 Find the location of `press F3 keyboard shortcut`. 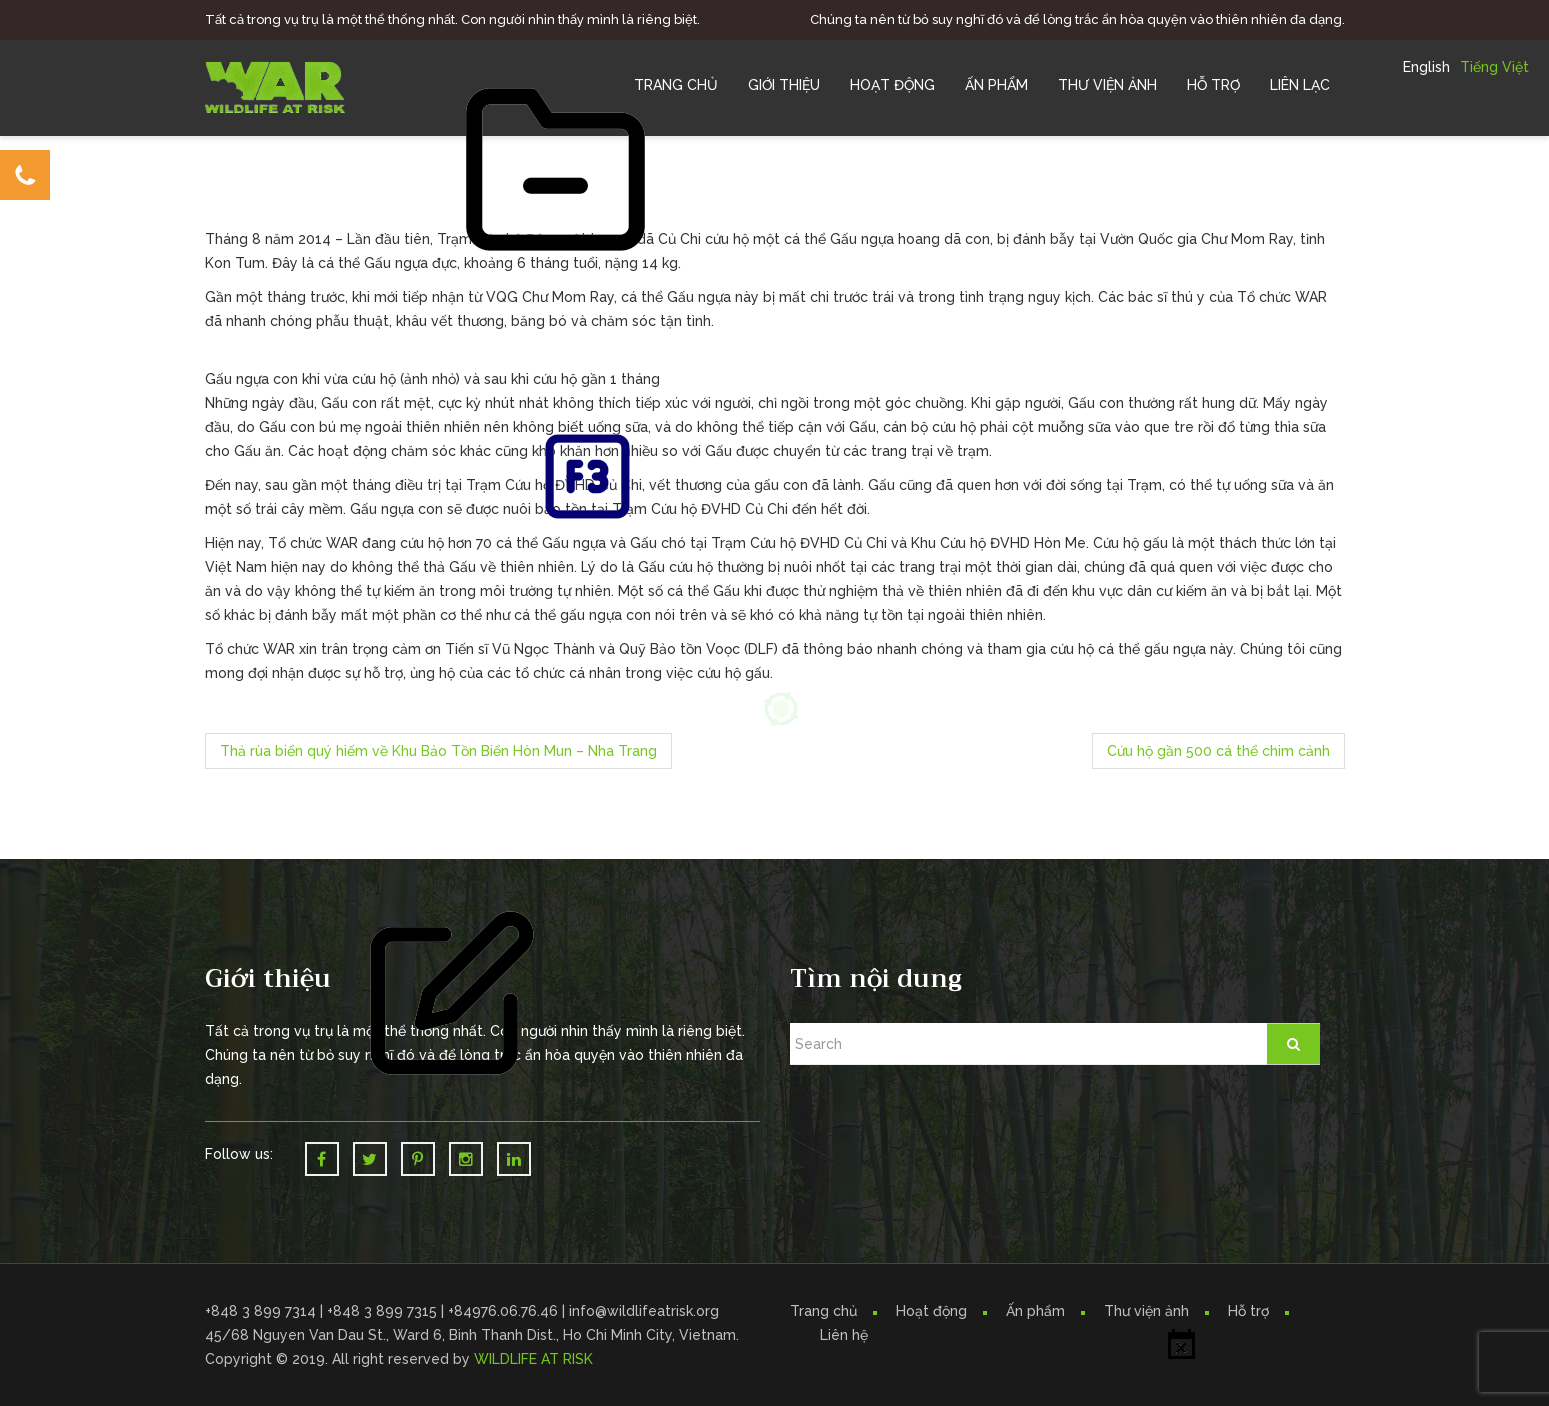

press F3 keyboard shortcut is located at coordinates (587, 476).